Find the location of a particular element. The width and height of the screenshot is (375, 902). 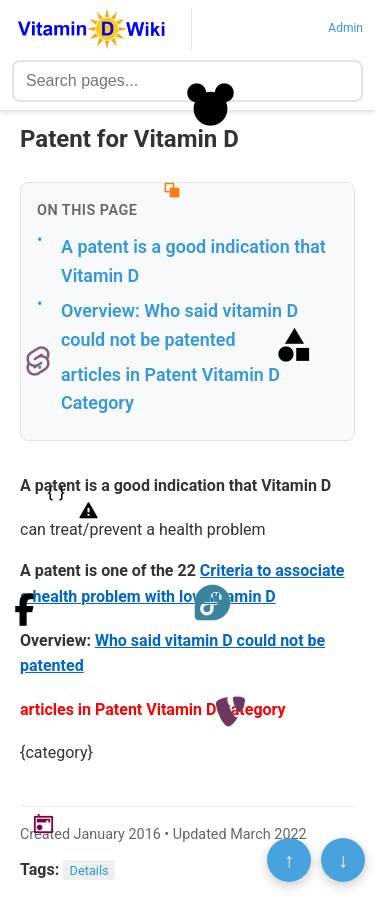

send selected object backward one layer is located at coordinates (172, 190).